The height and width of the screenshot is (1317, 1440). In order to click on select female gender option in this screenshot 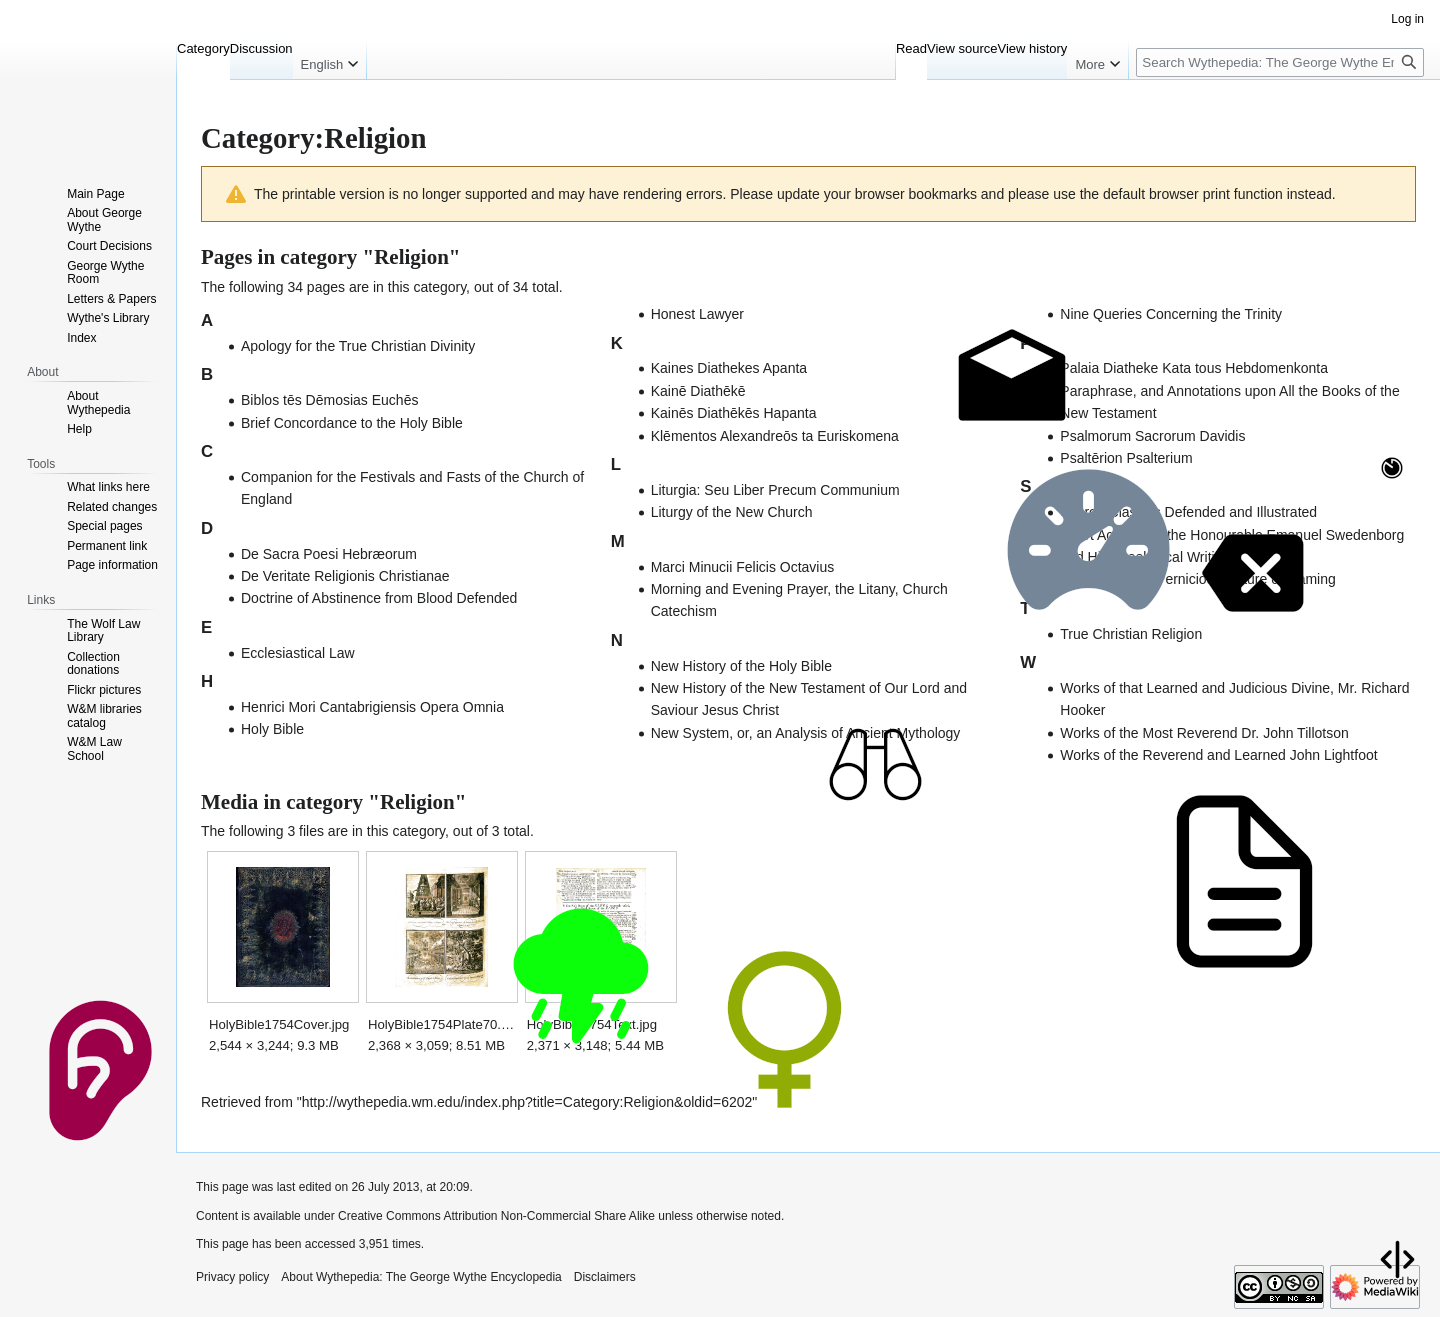, I will do `click(784, 1029)`.